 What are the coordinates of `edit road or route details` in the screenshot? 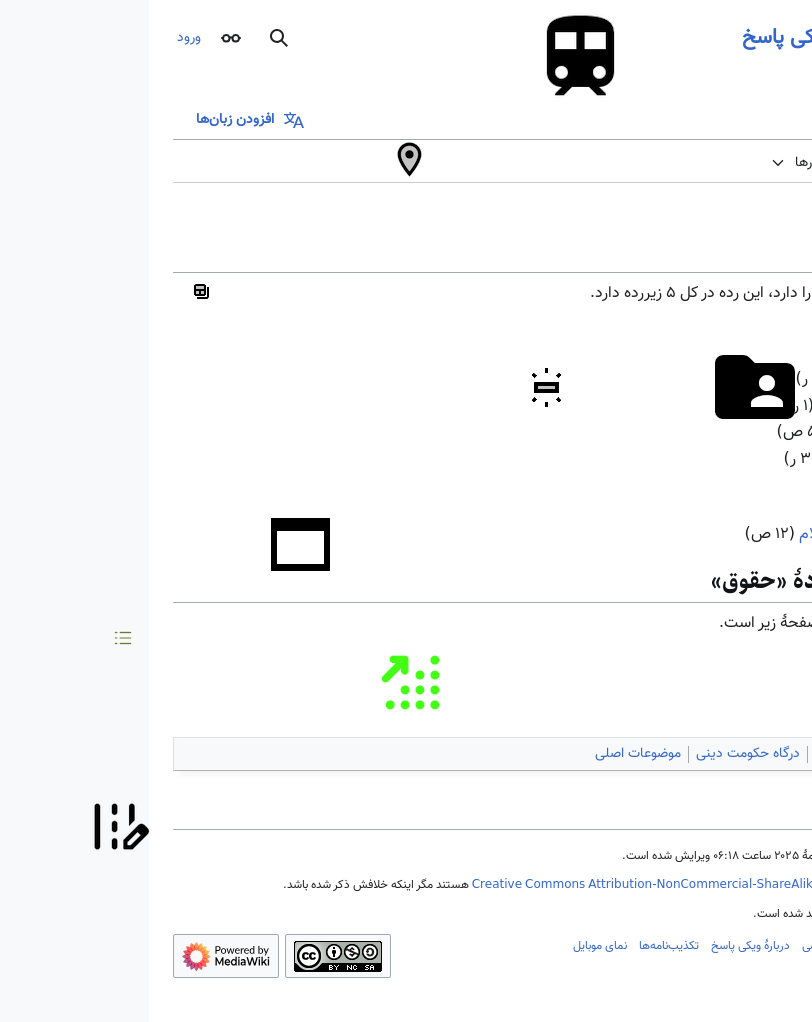 It's located at (117, 826).